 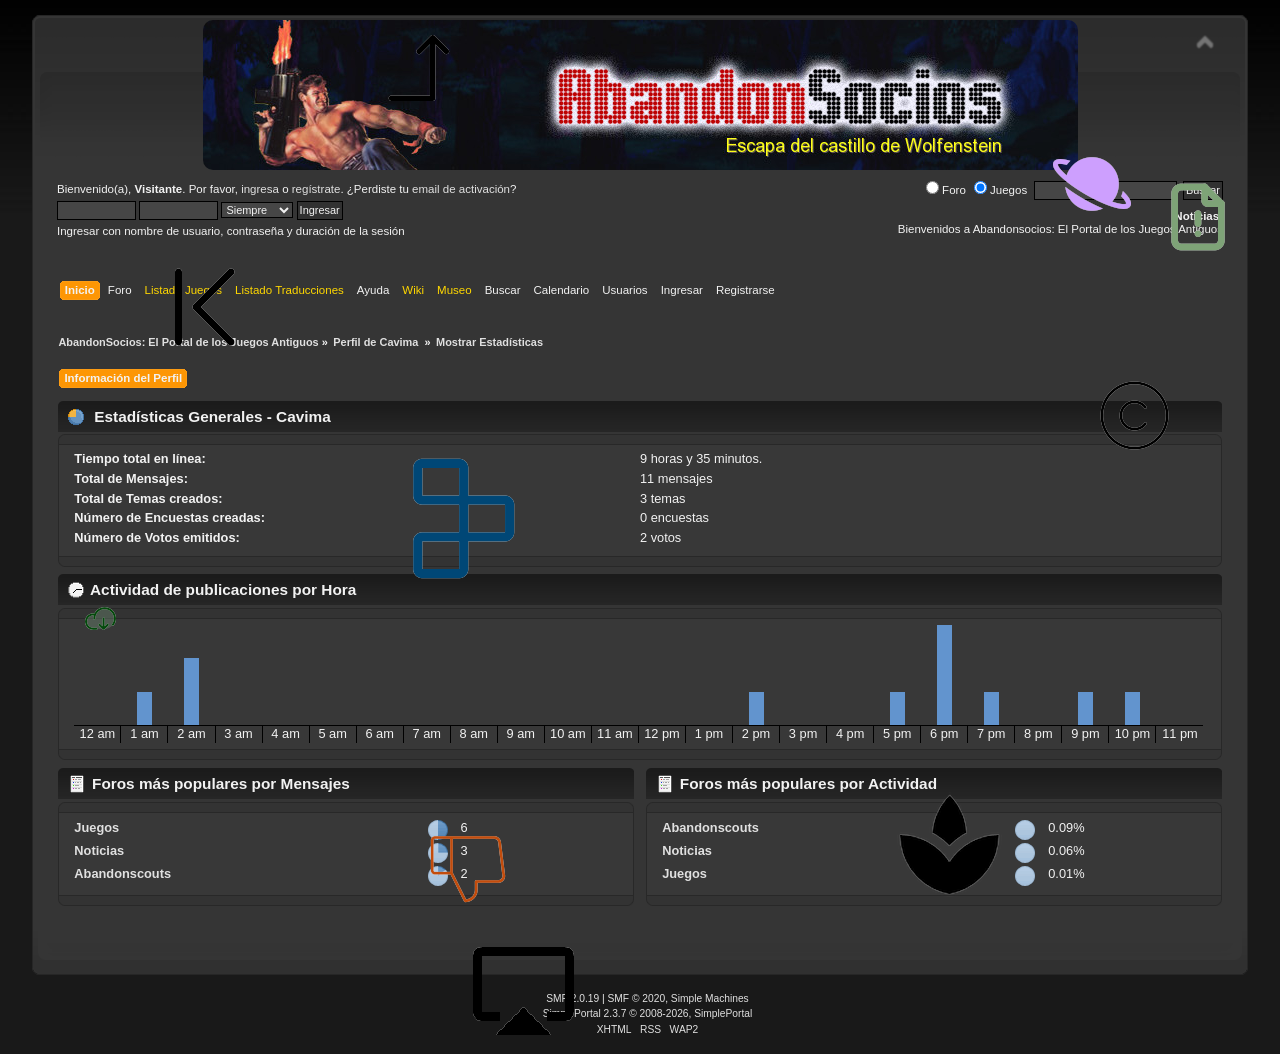 What do you see at coordinates (949, 844) in the screenshot?
I see `access spa or wellness features` at bounding box center [949, 844].